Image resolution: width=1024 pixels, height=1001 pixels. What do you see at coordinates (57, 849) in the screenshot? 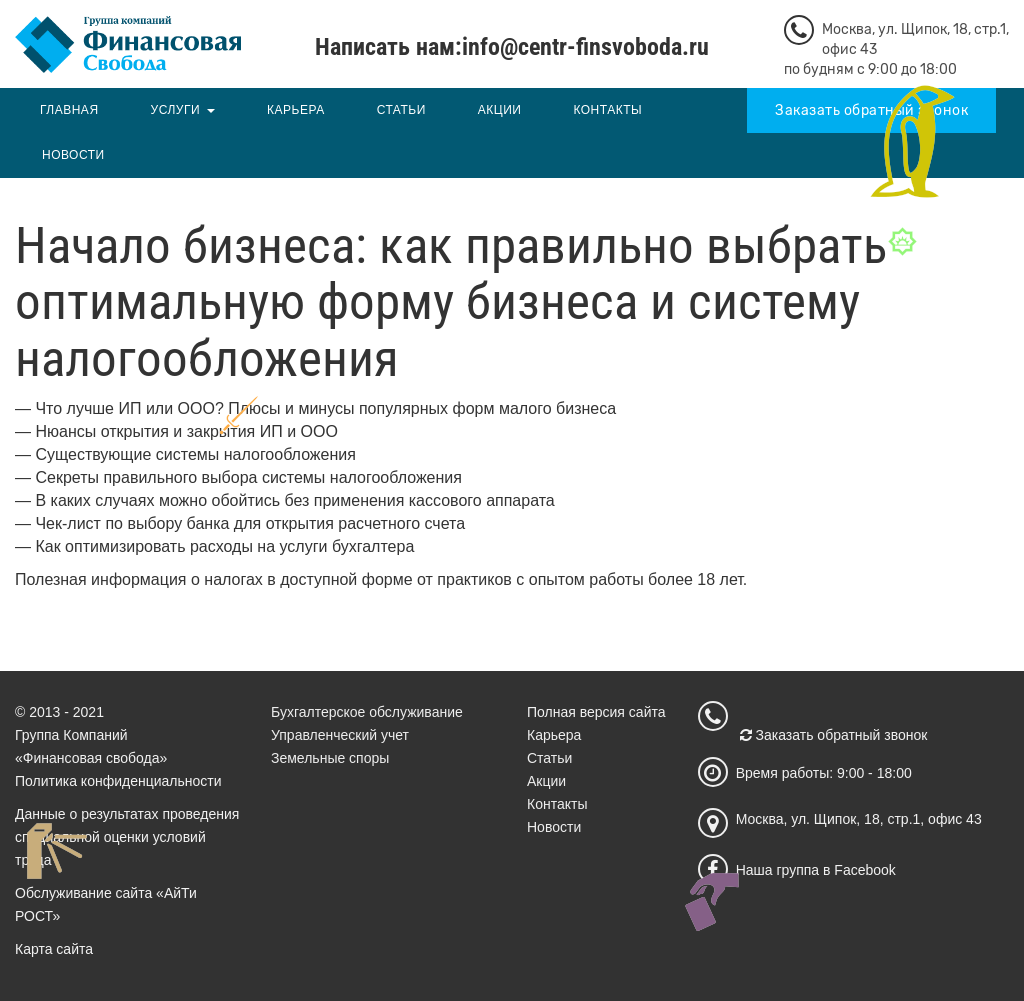
I see `access control or gated entry point` at bounding box center [57, 849].